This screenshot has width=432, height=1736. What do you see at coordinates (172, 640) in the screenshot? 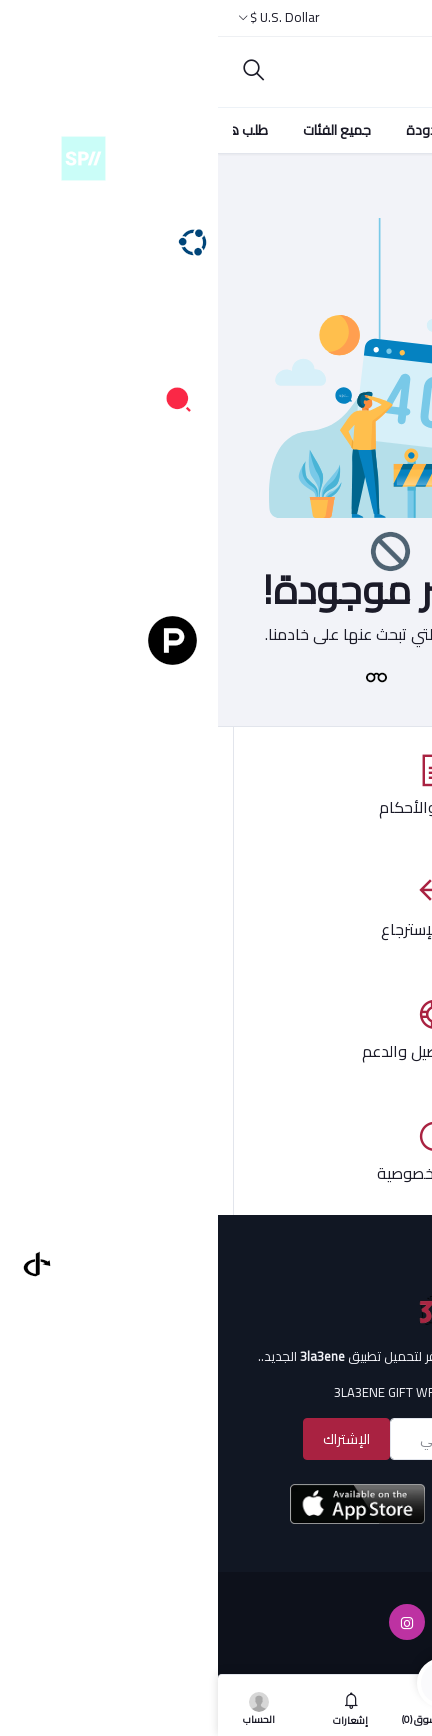
I see `visit product hunt website or app` at bounding box center [172, 640].